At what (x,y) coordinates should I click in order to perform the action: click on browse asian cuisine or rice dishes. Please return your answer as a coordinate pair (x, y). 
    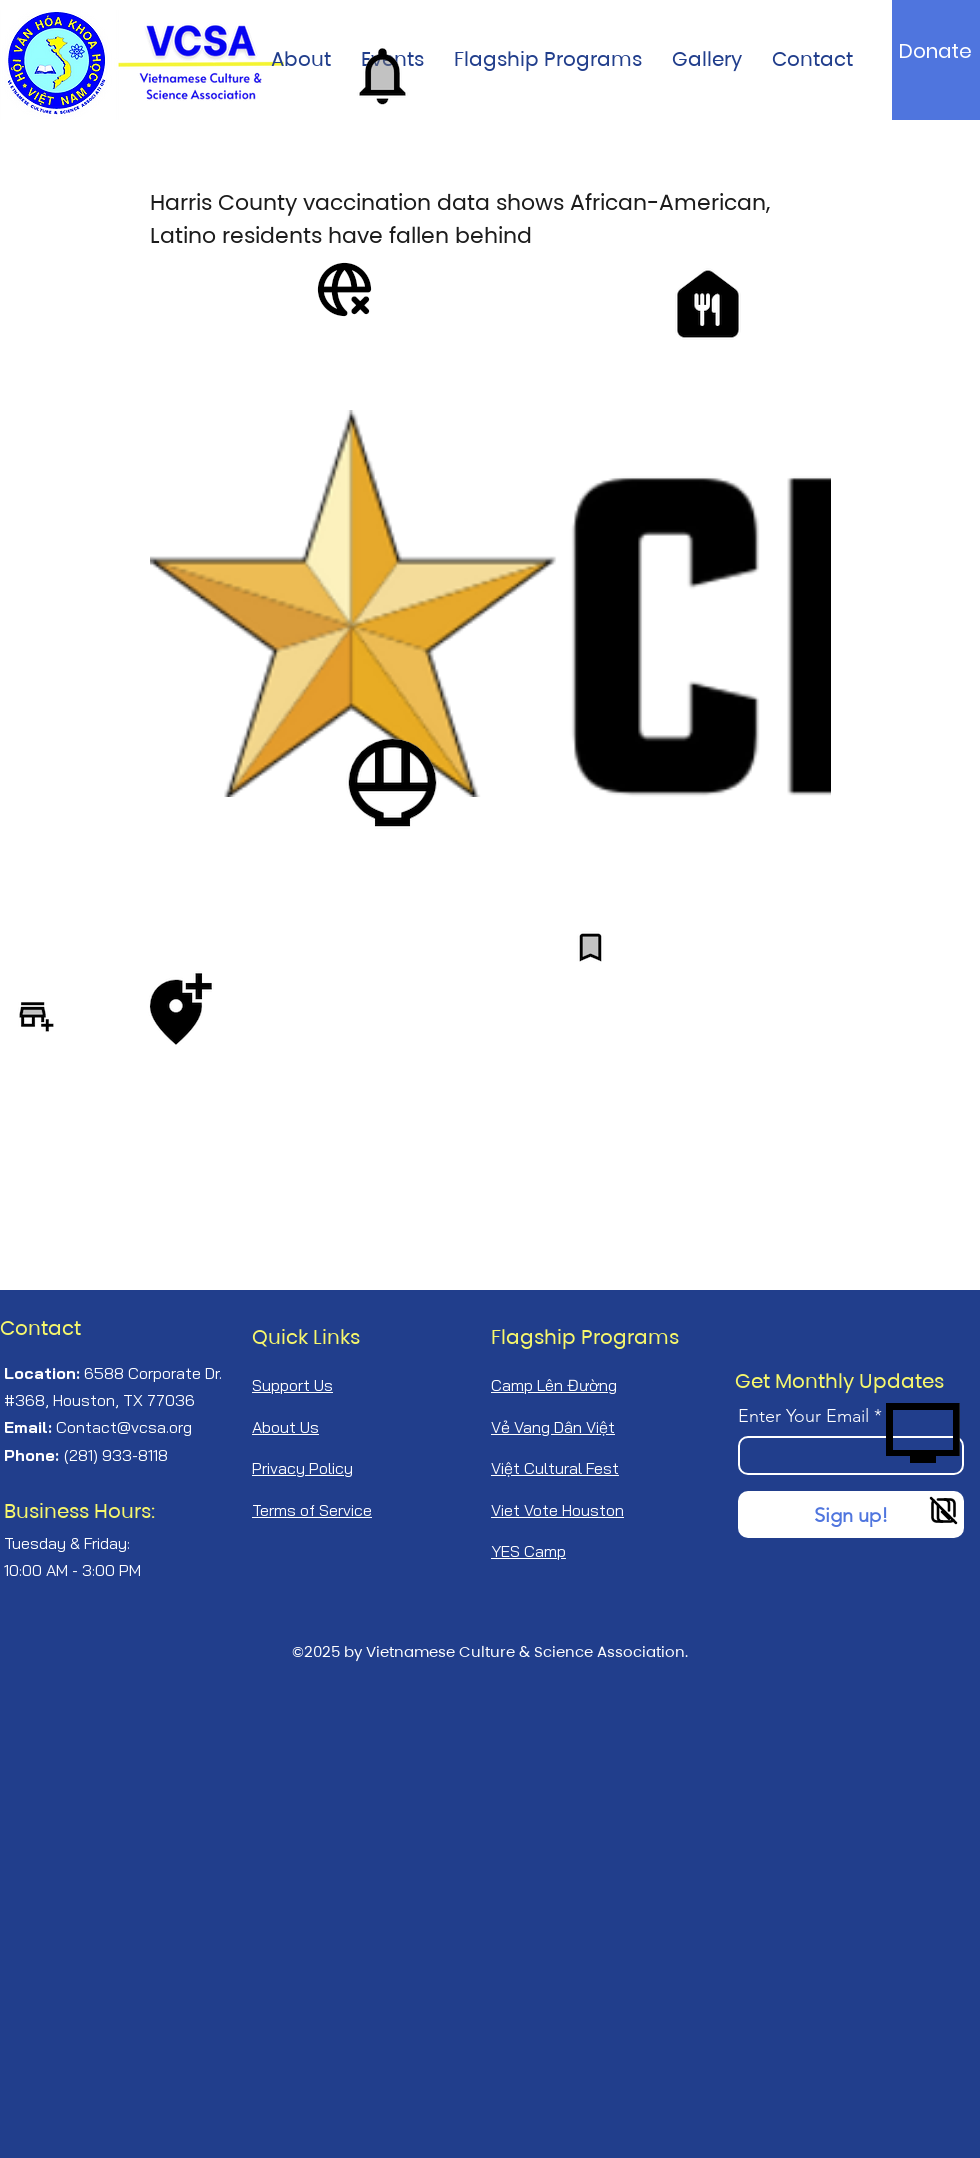
    Looking at the image, I should click on (392, 782).